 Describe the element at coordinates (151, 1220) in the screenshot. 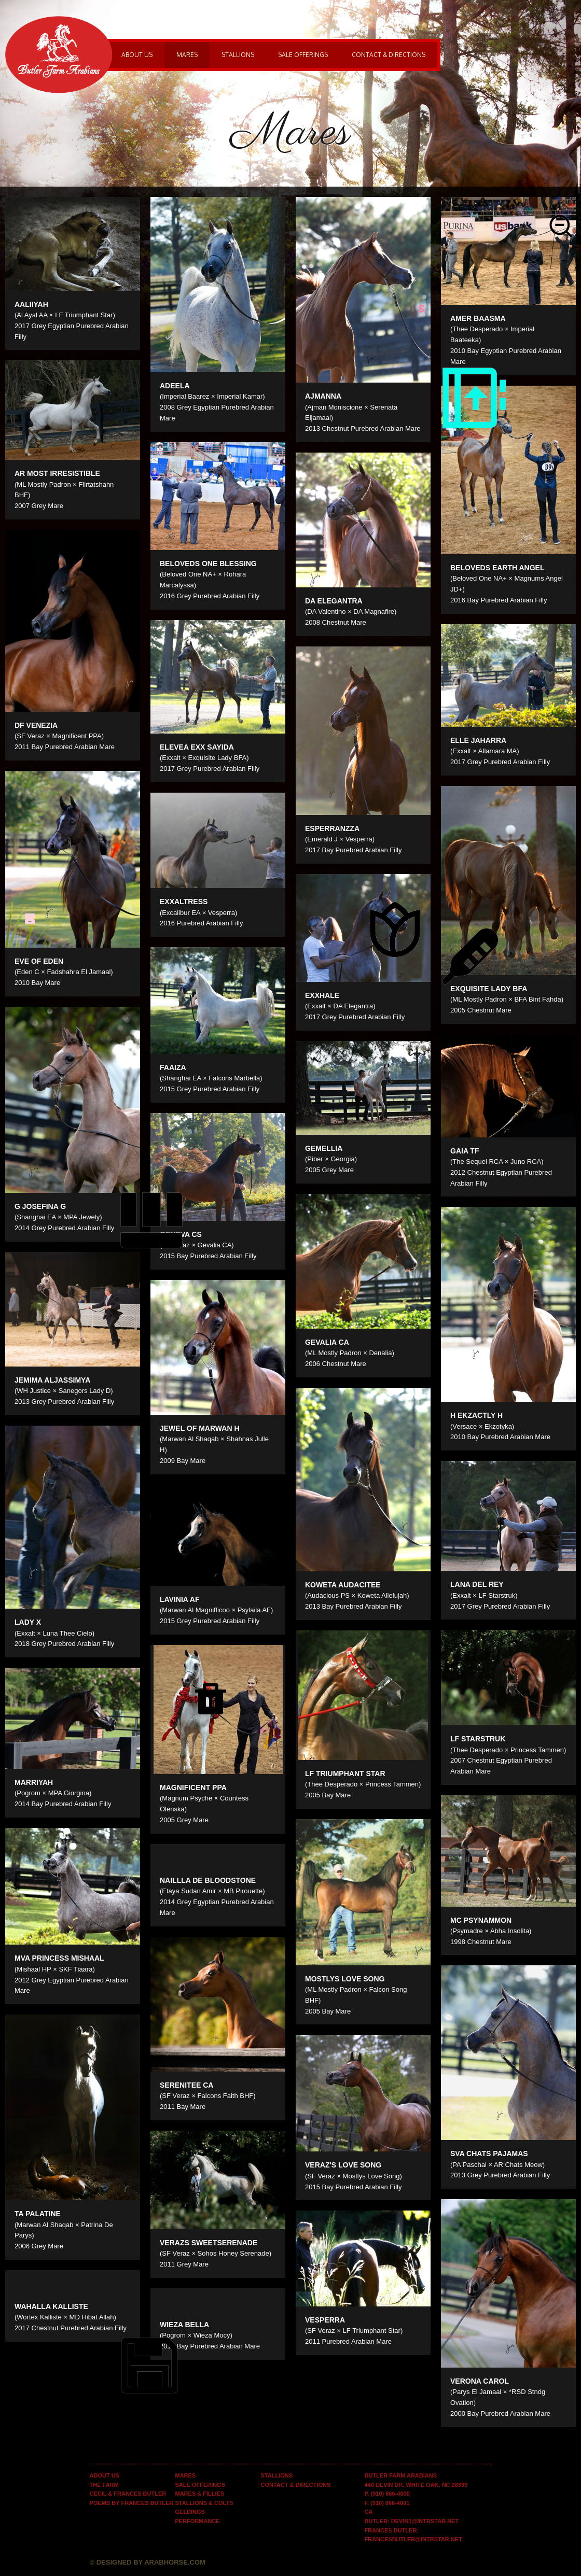

I see `switch to table or grid view` at that location.